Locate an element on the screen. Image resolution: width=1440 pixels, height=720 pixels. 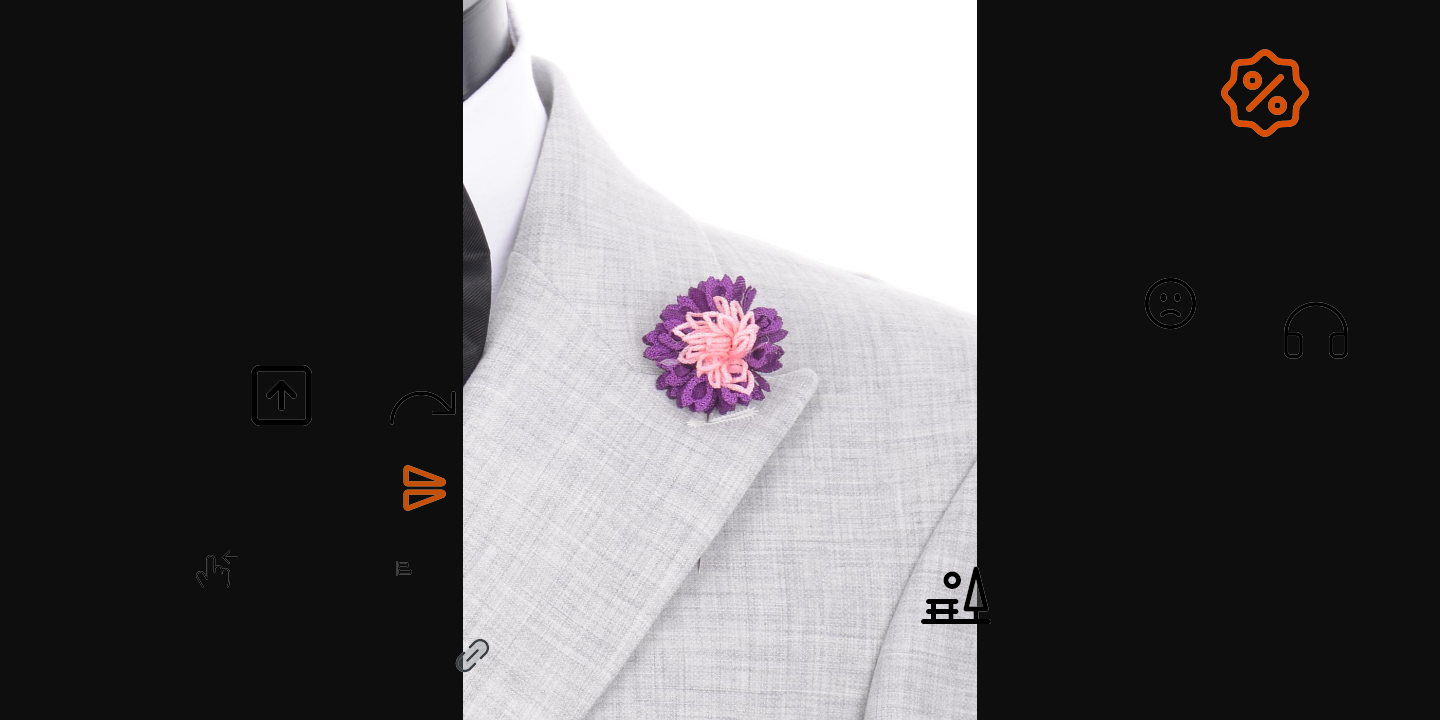
listen to audio or music is located at coordinates (1316, 334).